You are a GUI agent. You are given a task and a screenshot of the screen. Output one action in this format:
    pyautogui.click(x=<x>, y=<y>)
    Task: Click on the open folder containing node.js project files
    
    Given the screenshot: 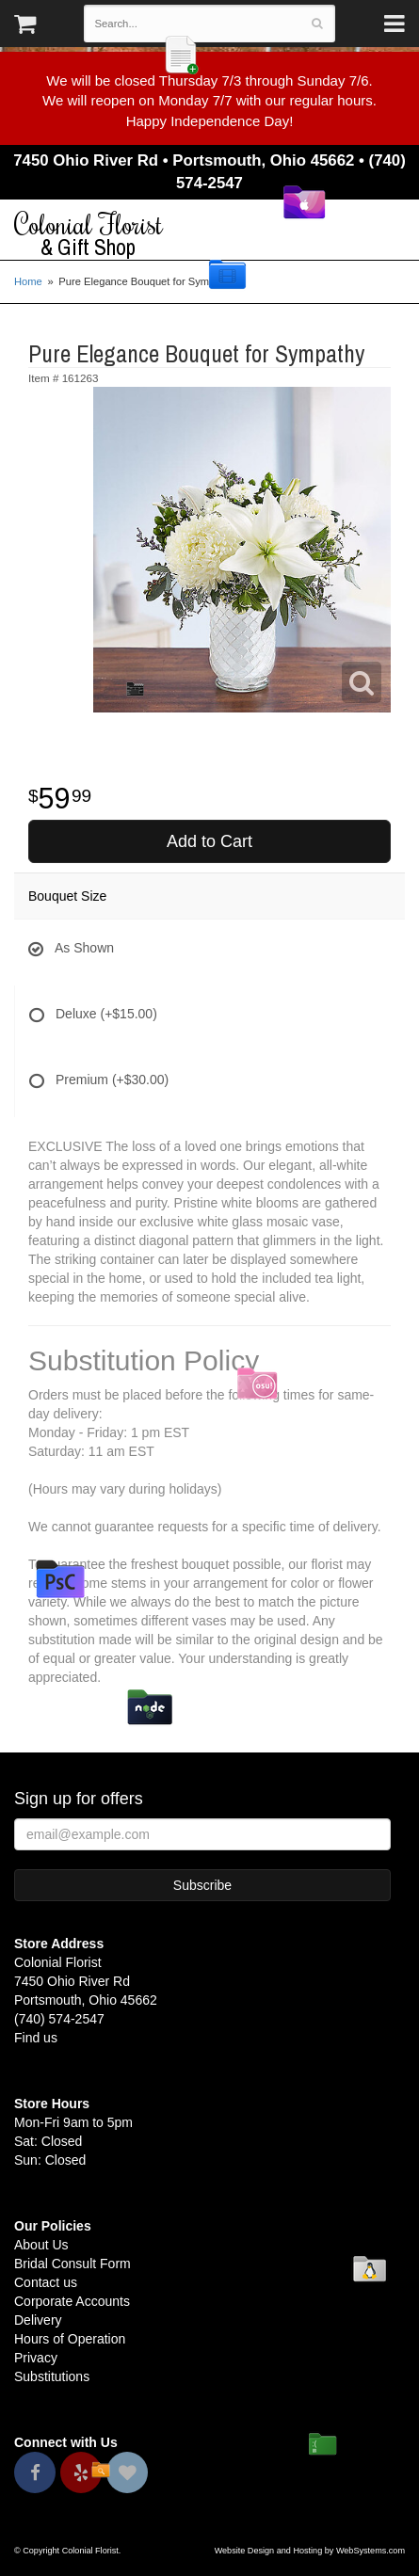 What is the action you would take?
    pyautogui.click(x=150, y=1708)
    